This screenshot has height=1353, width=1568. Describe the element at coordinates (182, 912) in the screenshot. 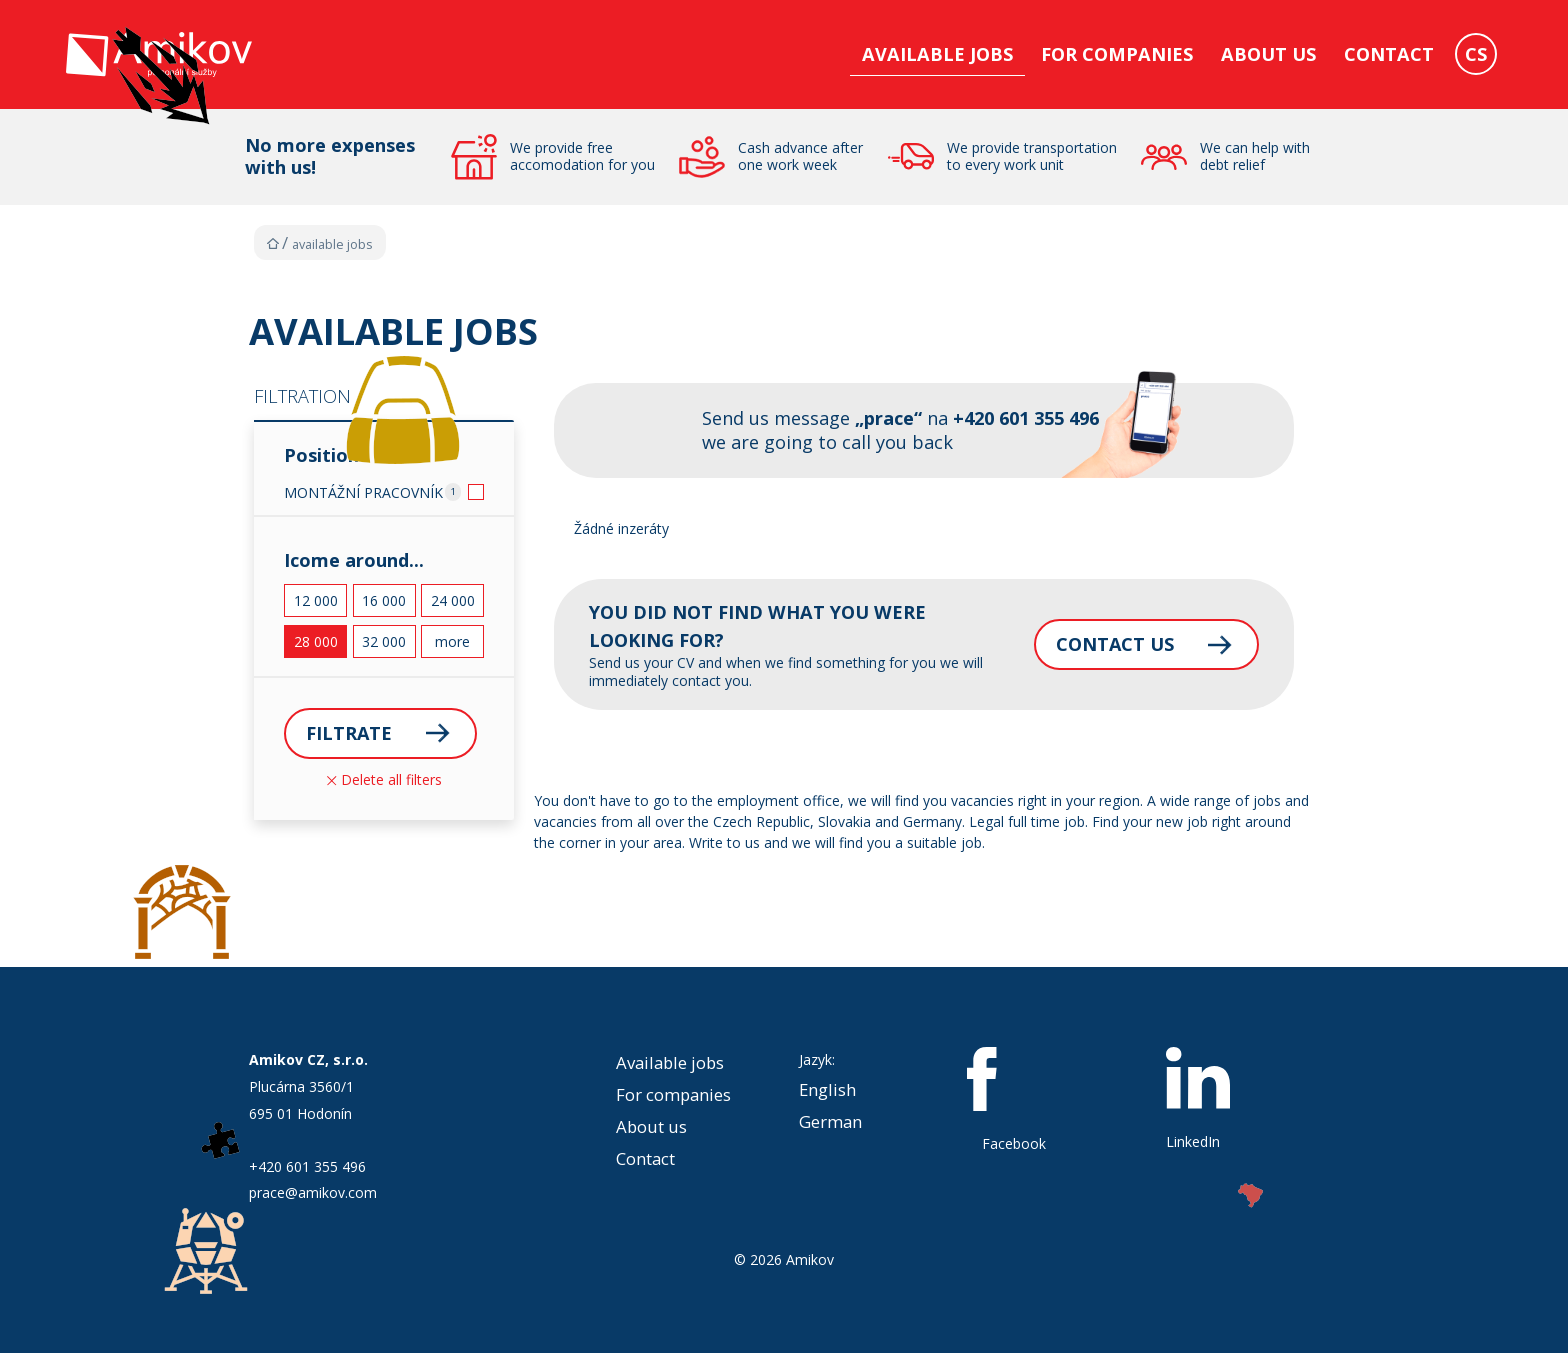

I see `enter a dungeon or underground area` at that location.